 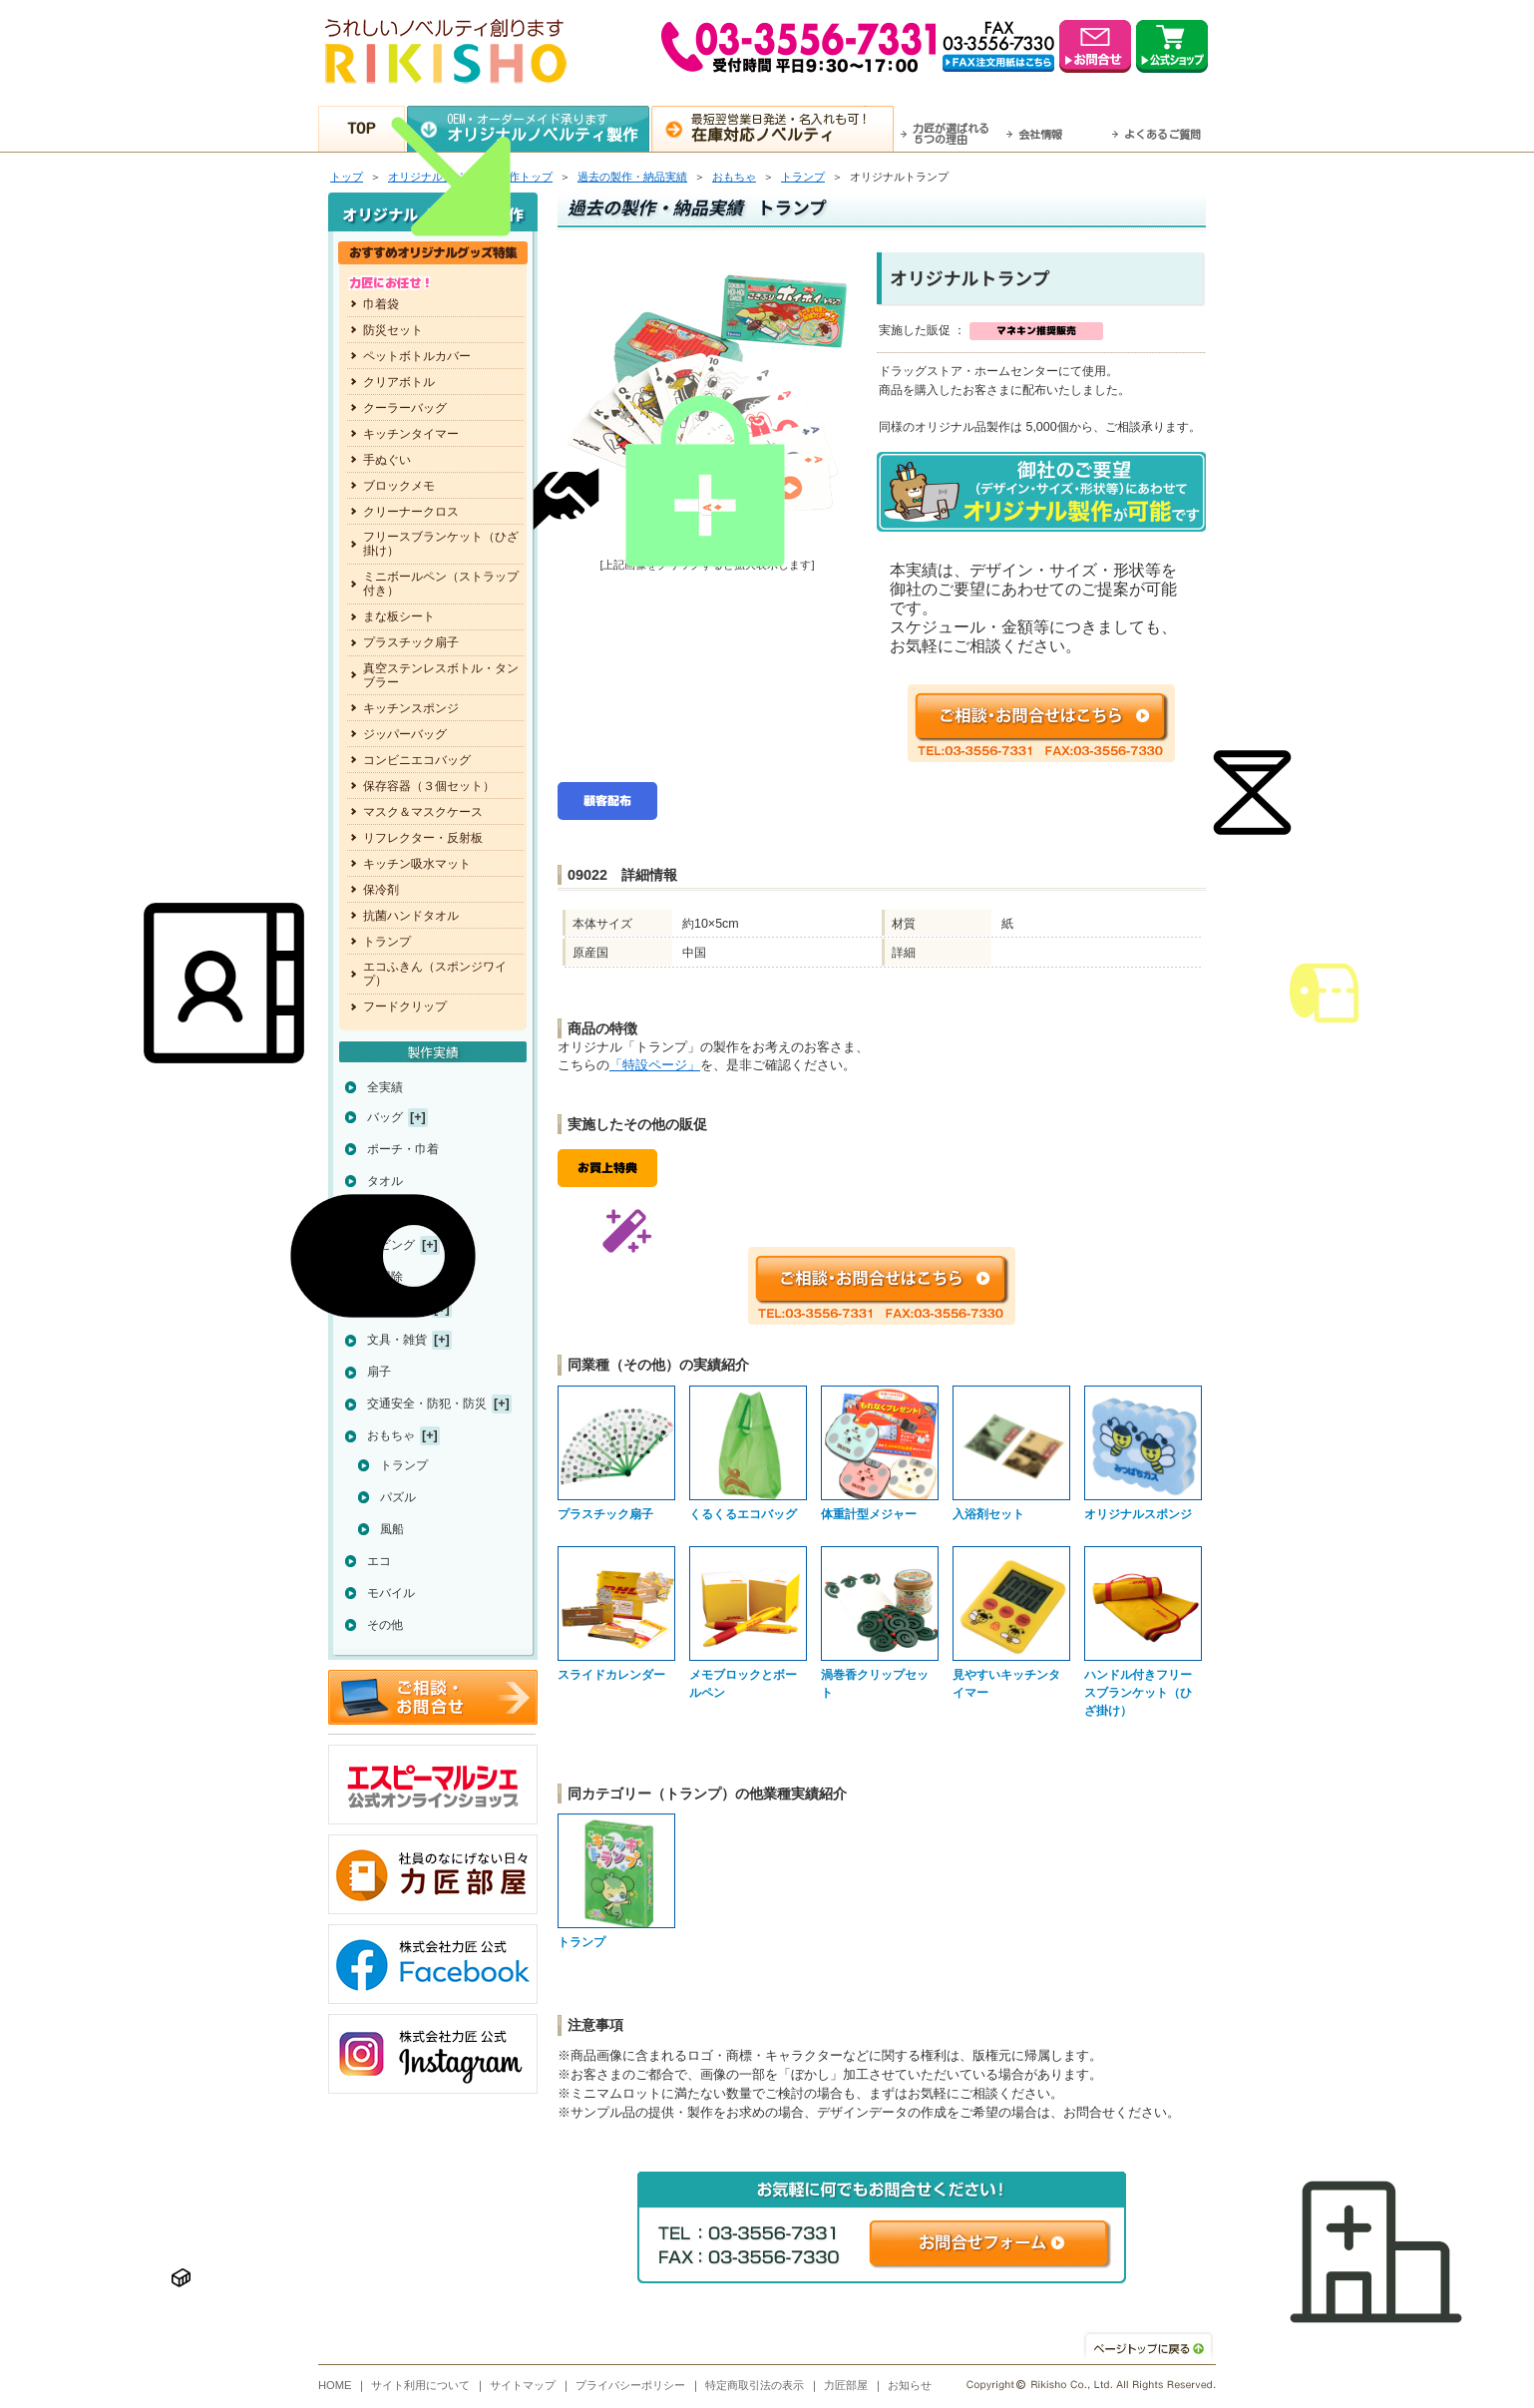 What do you see at coordinates (624, 1231) in the screenshot?
I see `apply automatic enhancements or effects` at bounding box center [624, 1231].